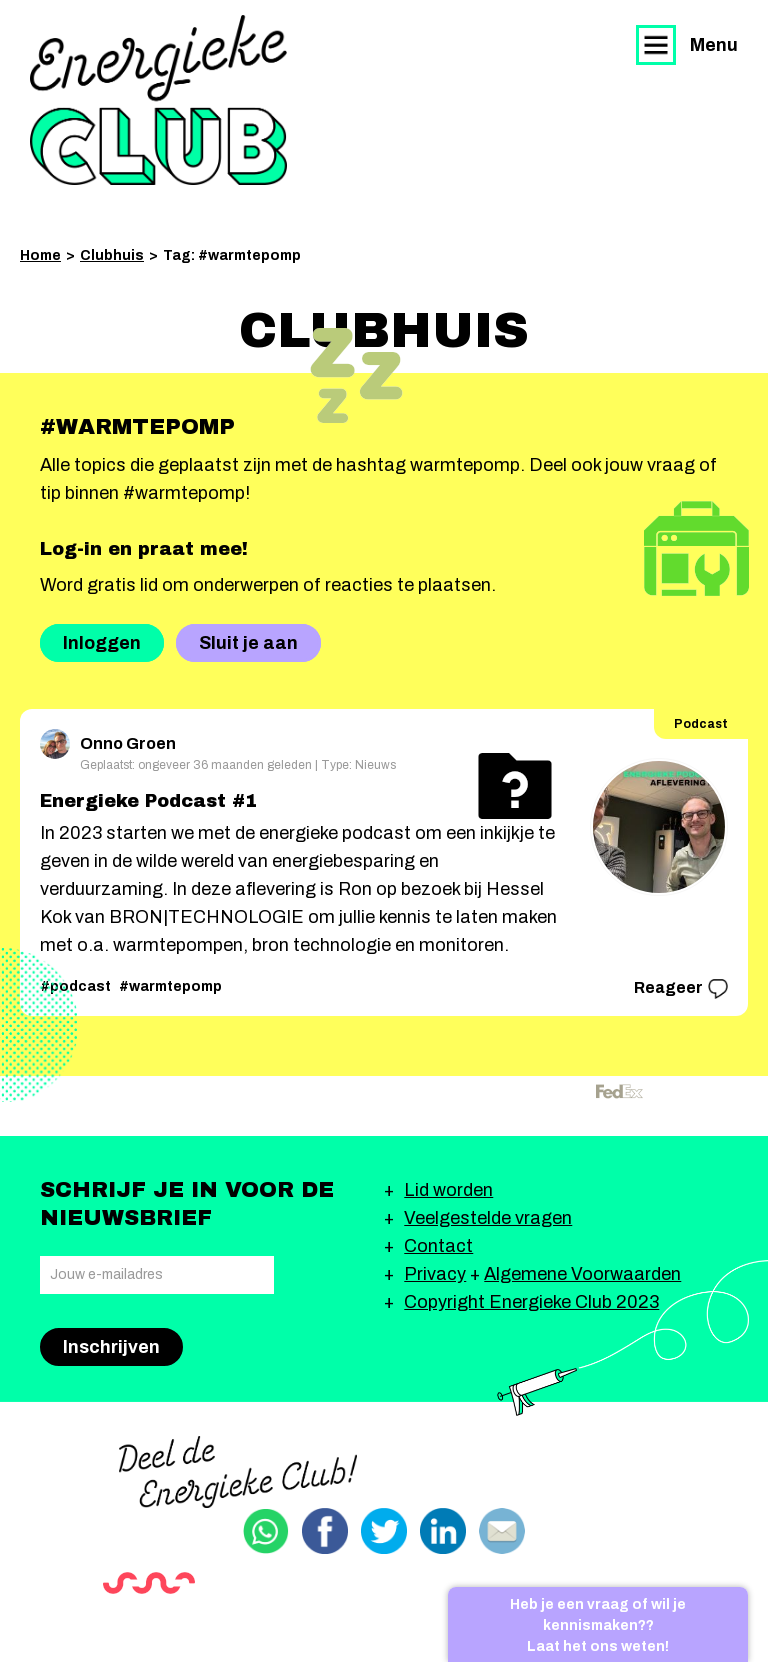  What do you see at coordinates (356, 375) in the screenshot?
I see `LazyVim neovim configuration logo` at bounding box center [356, 375].